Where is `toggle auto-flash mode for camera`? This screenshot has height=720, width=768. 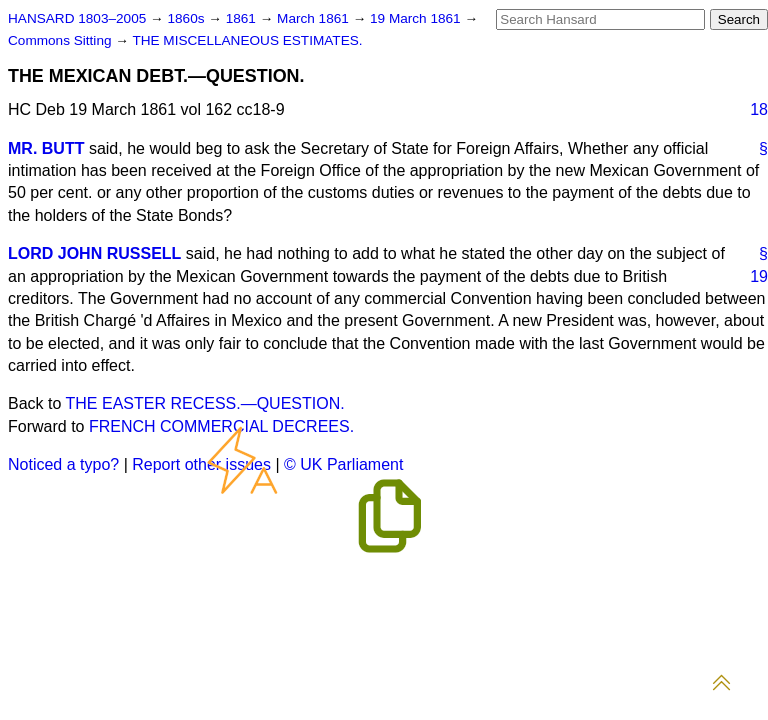
toggle auto-flash mode for camera is located at coordinates (241, 463).